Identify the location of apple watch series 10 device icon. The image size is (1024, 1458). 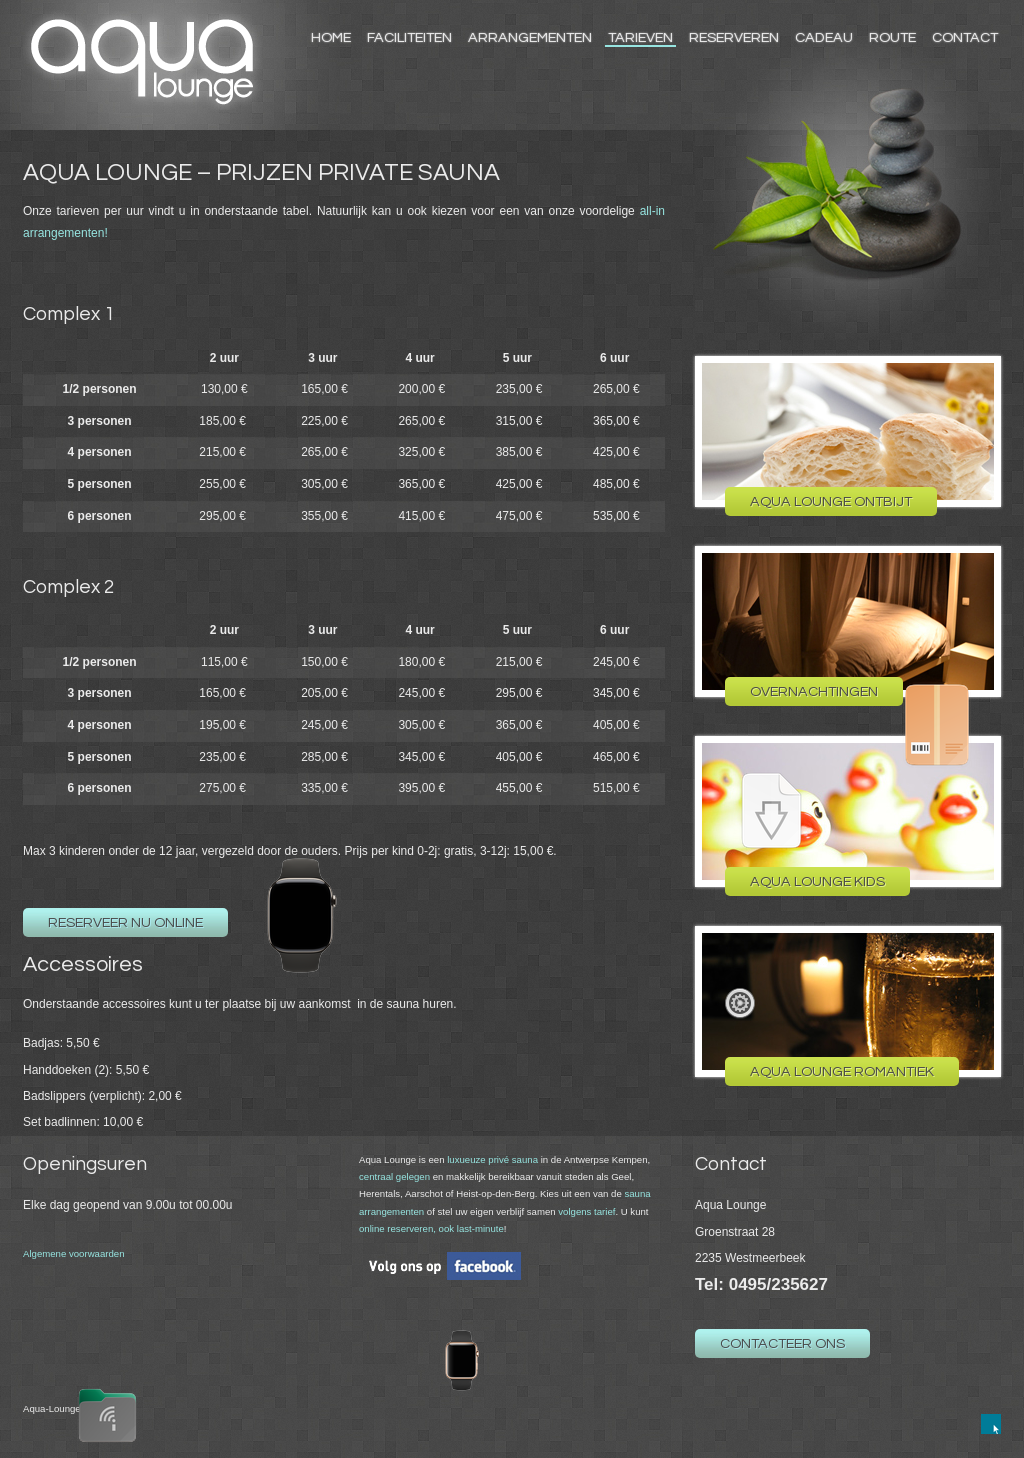
(300, 915).